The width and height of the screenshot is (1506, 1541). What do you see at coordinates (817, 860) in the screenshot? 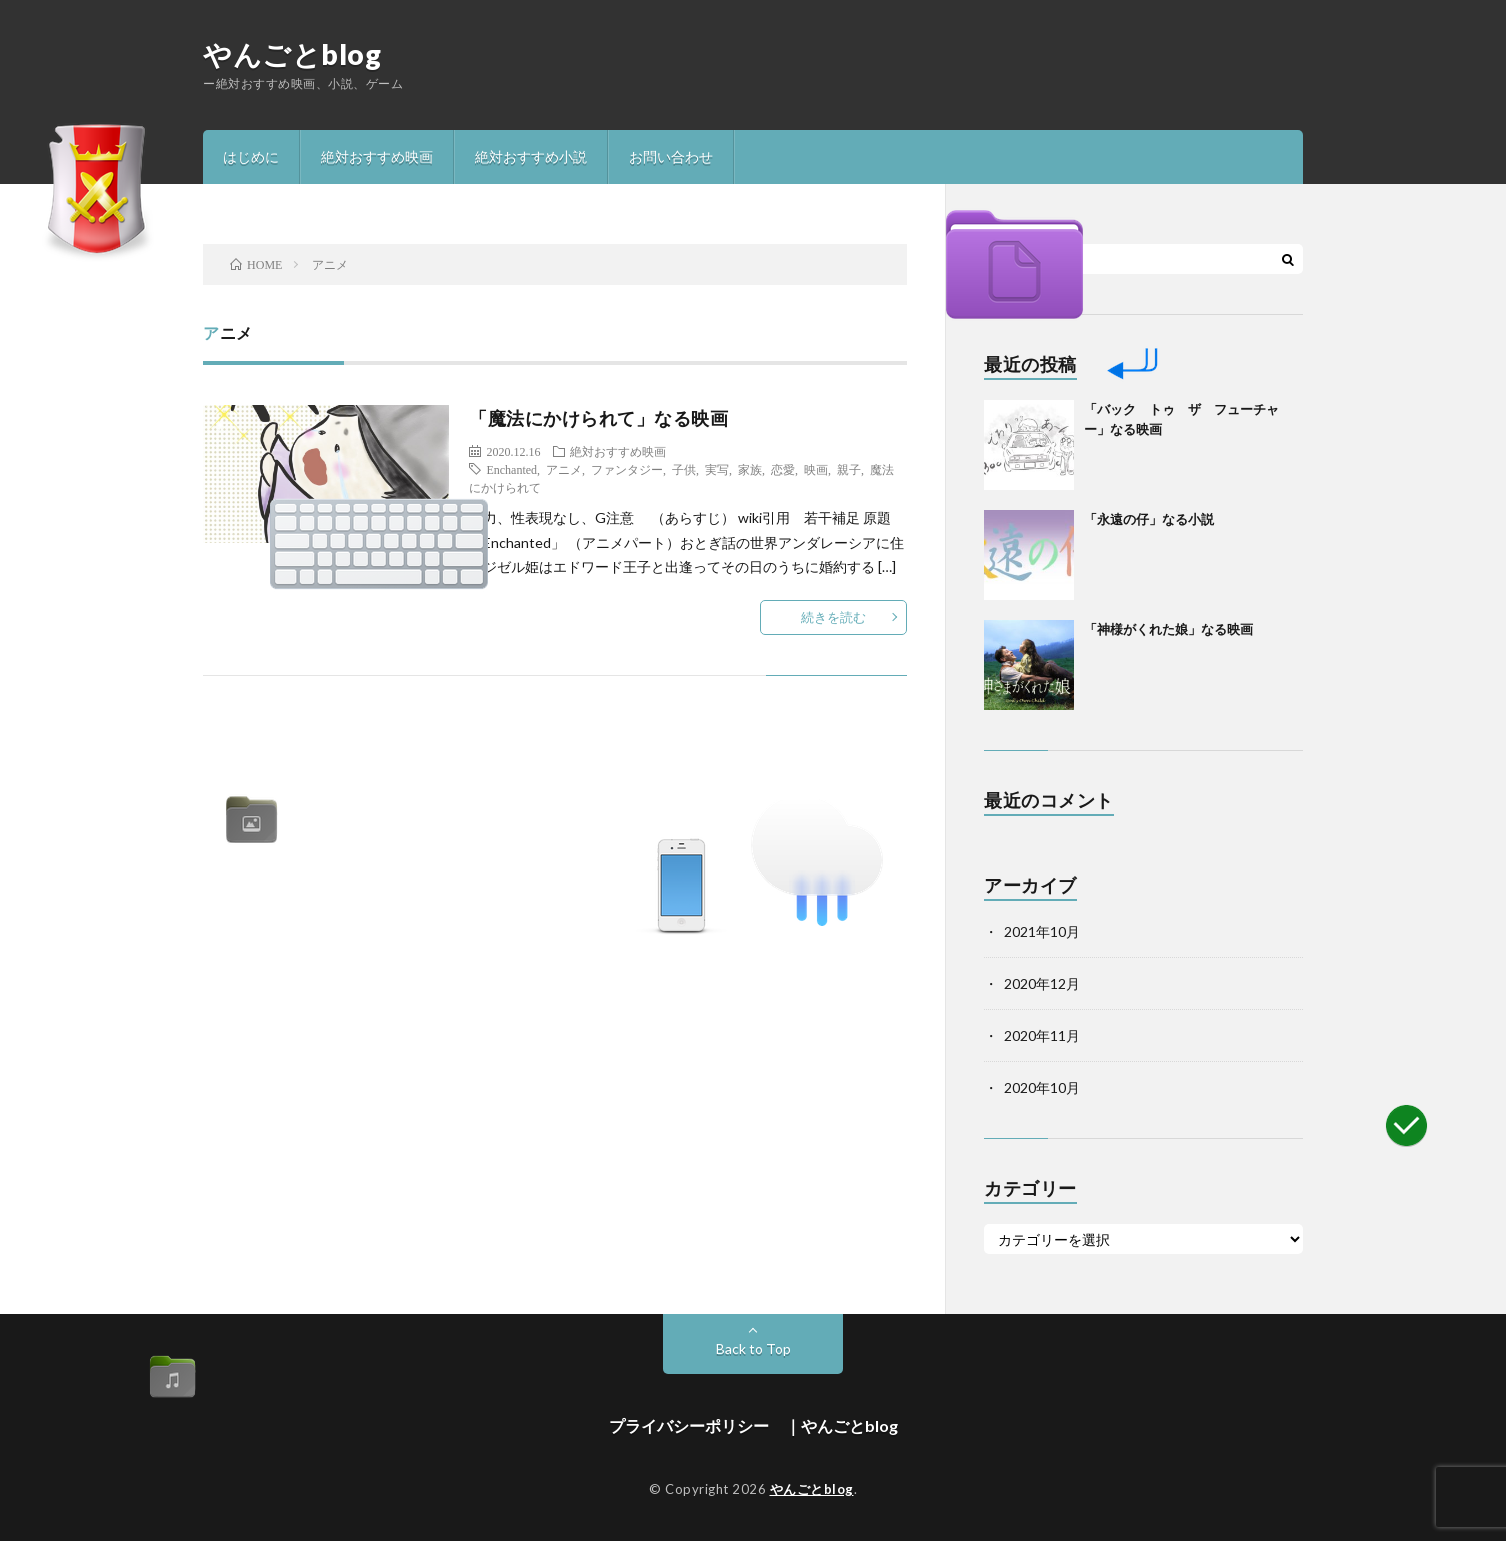
I see `indicates rainy or showery weather conditions` at bounding box center [817, 860].